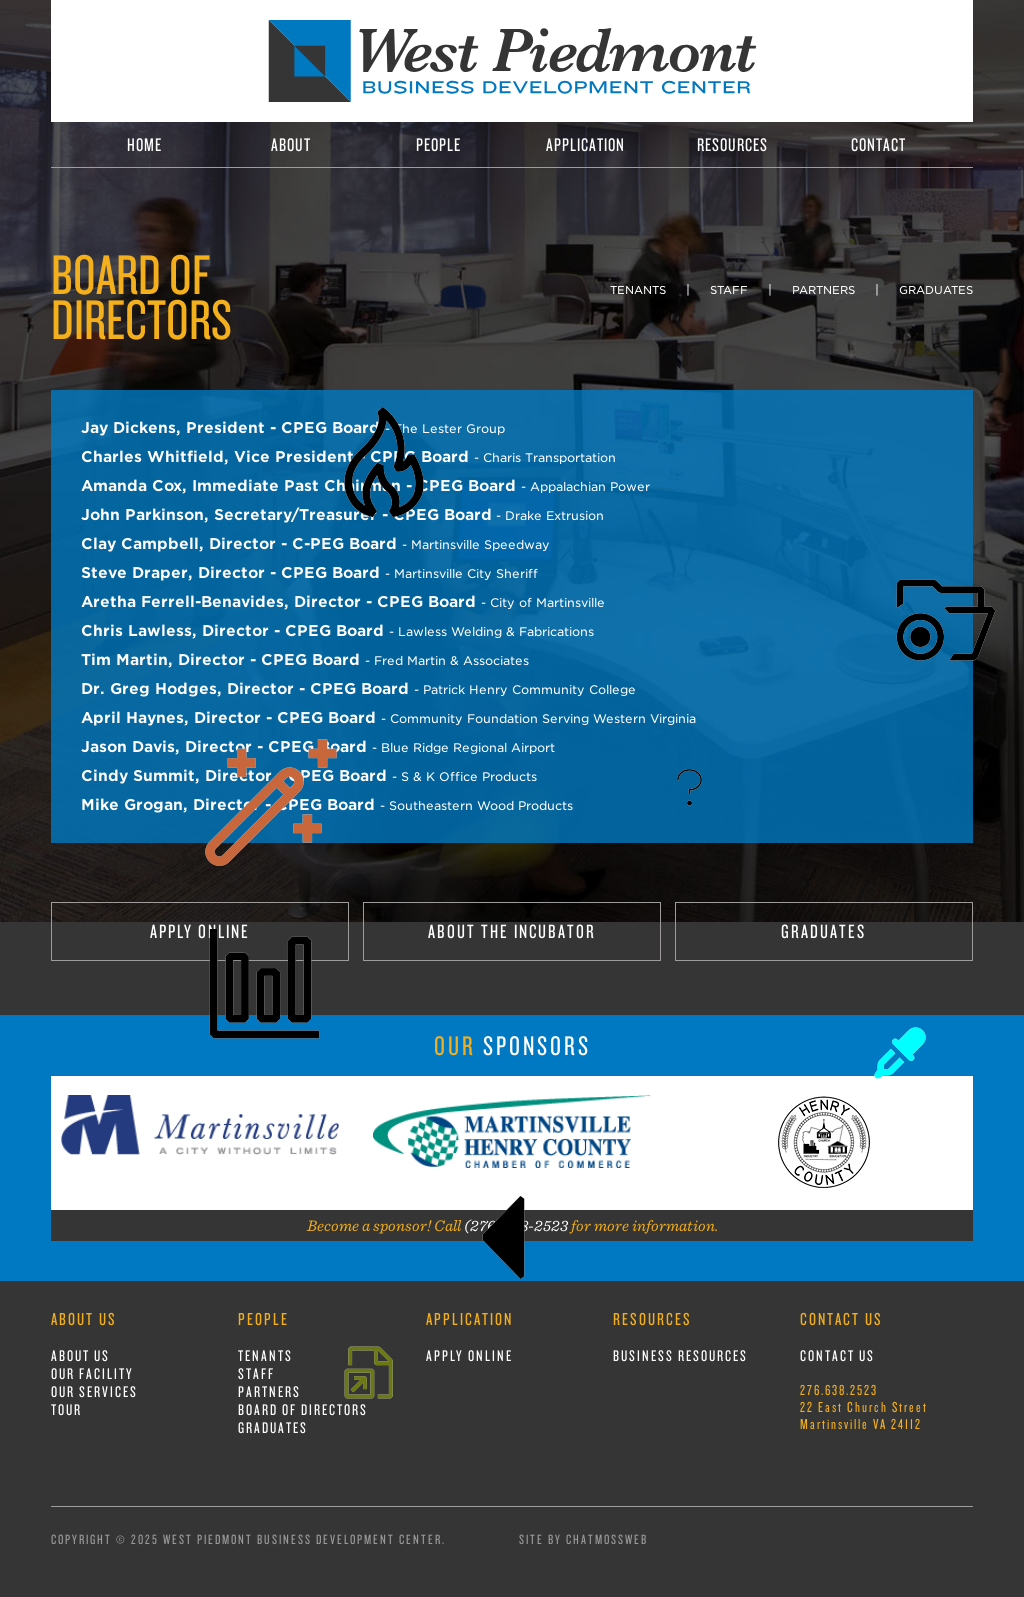 Image resolution: width=1024 pixels, height=1597 pixels. I want to click on indicates trending or popular content, so click(384, 462).